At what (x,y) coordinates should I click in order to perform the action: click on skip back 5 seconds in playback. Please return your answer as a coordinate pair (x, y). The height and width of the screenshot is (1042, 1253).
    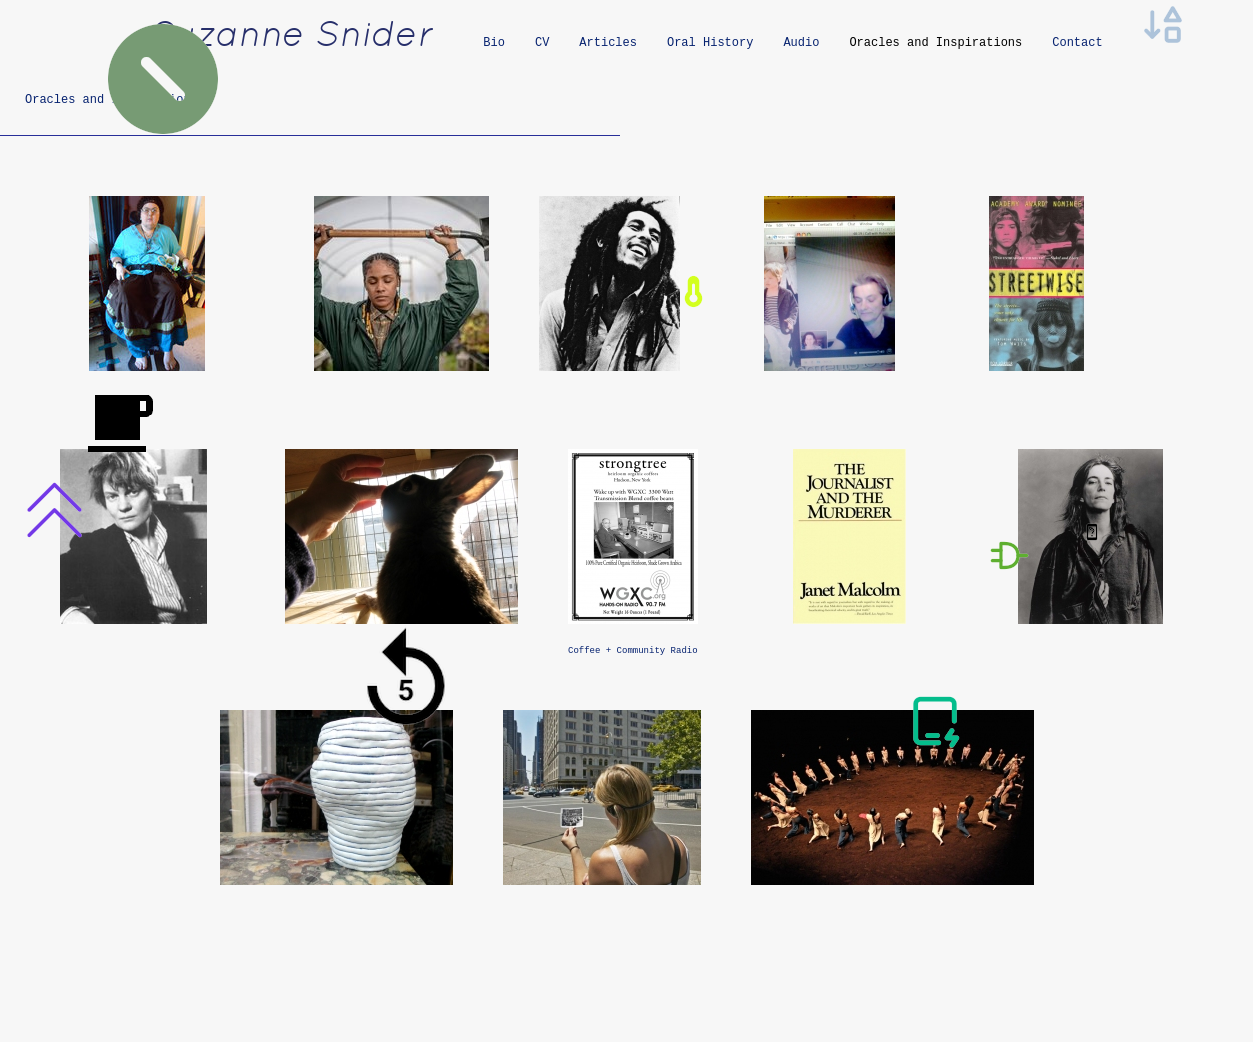
    Looking at the image, I should click on (406, 681).